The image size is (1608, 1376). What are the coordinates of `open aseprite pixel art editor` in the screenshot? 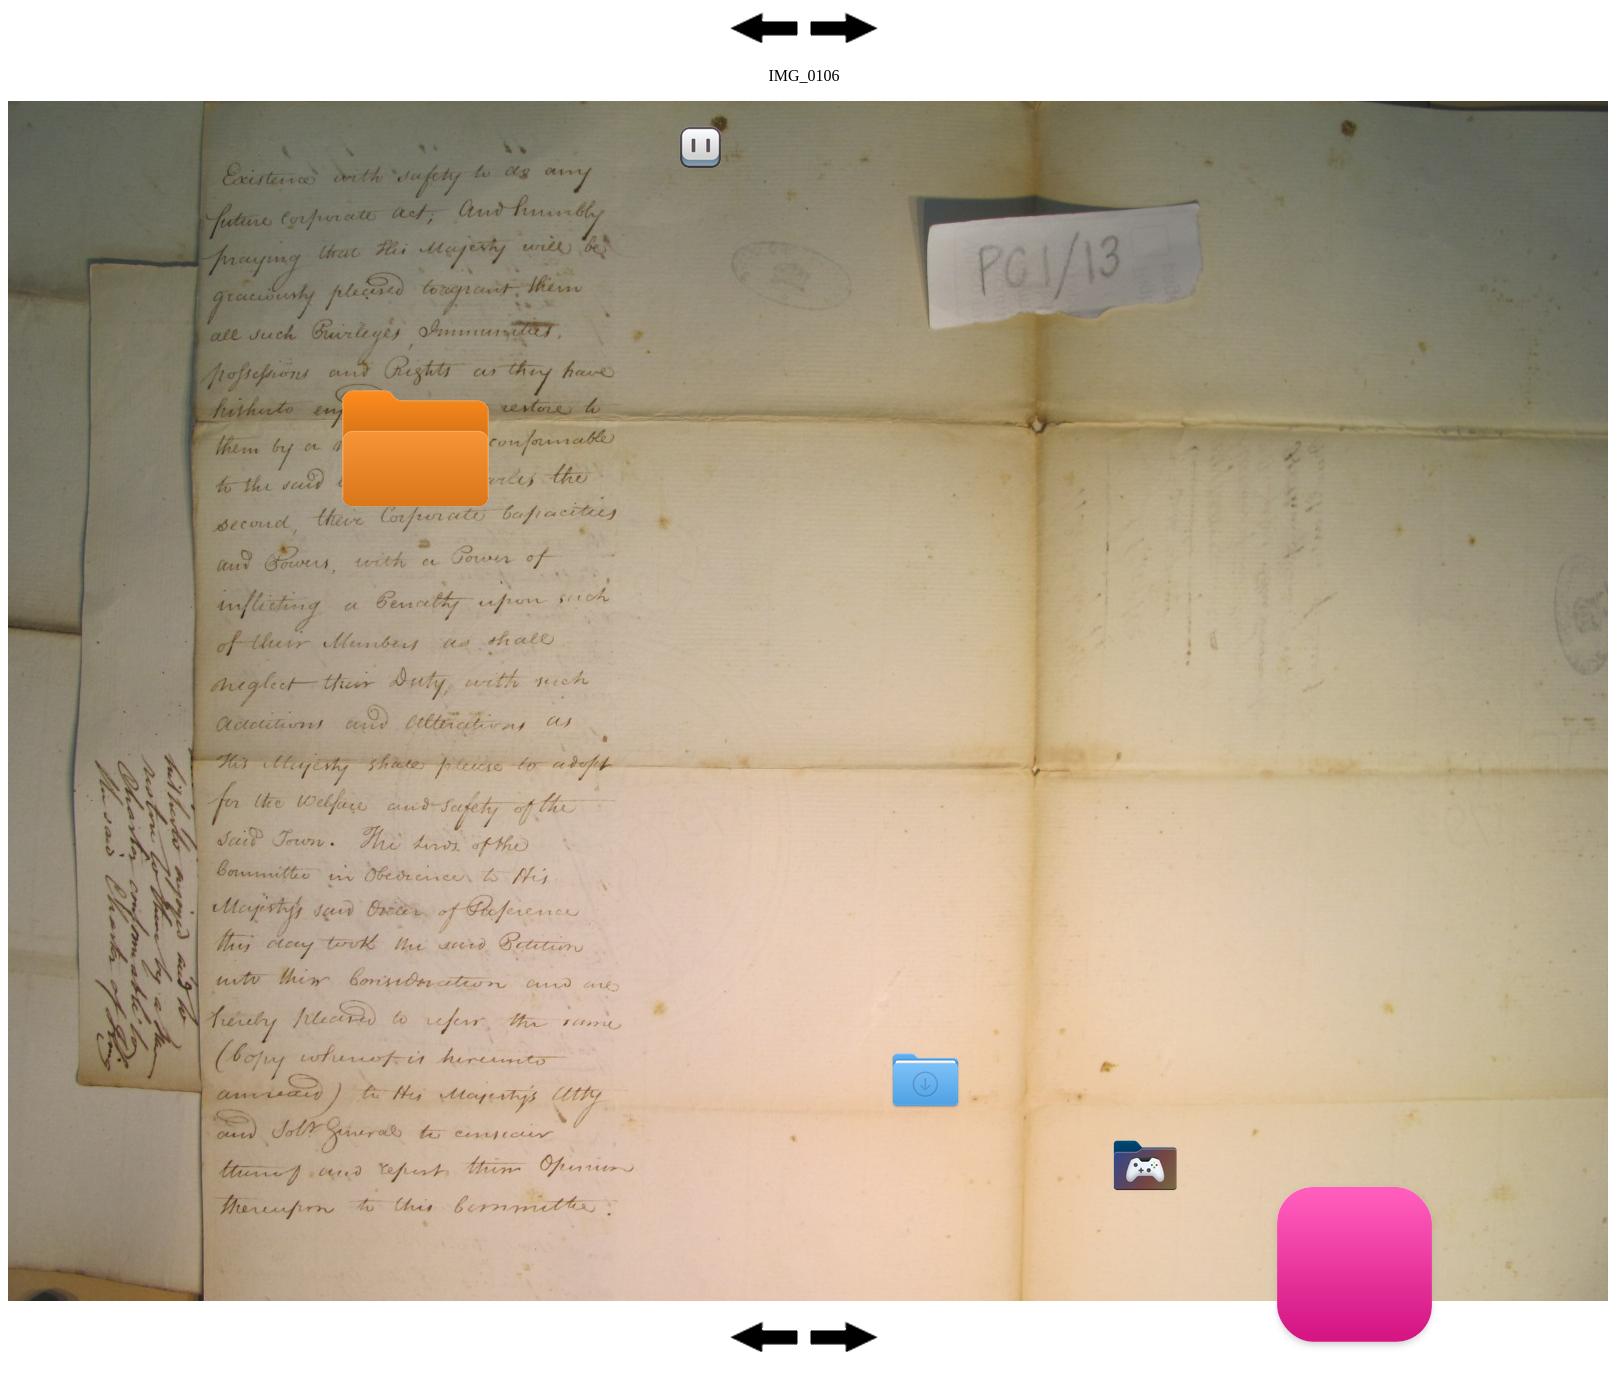 It's located at (700, 147).